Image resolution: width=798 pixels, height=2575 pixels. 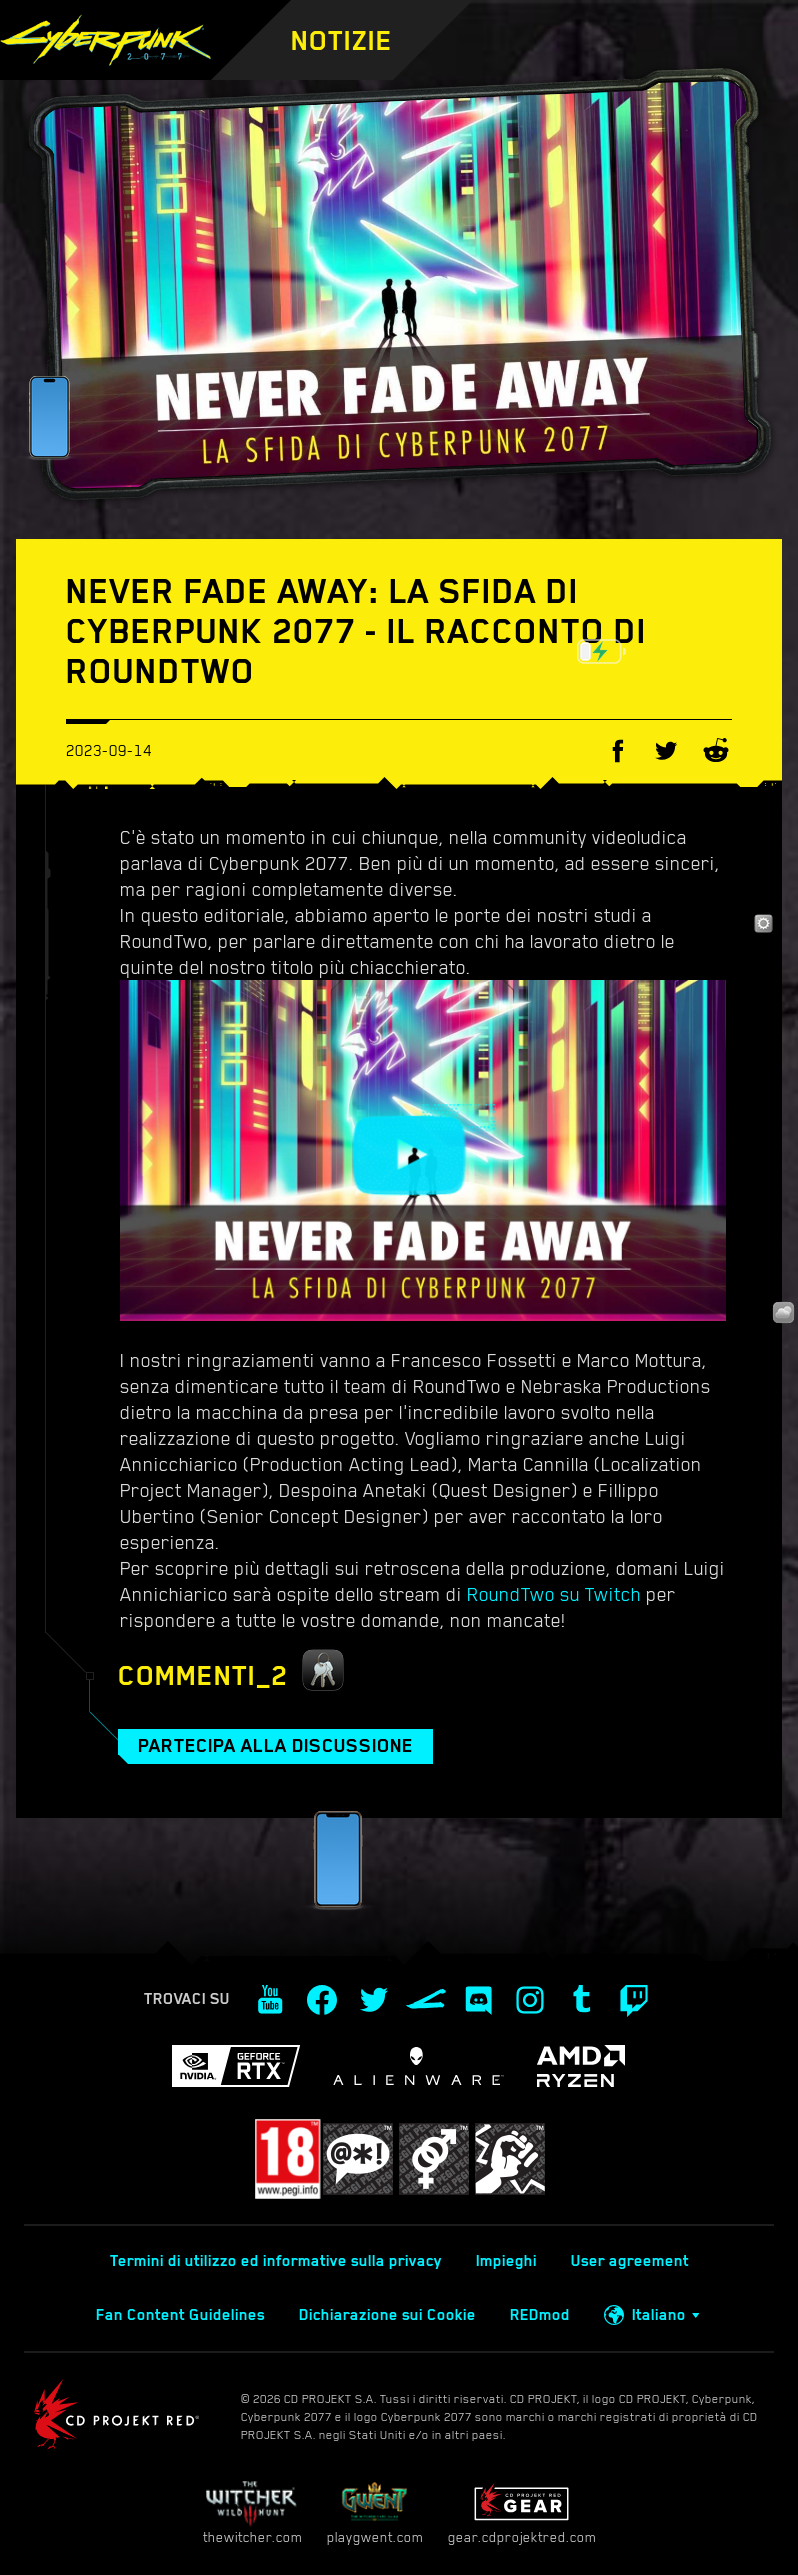 What do you see at coordinates (601, 651) in the screenshot?
I see `indicates battery is charging at 20% capacity` at bounding box center [601, 651].